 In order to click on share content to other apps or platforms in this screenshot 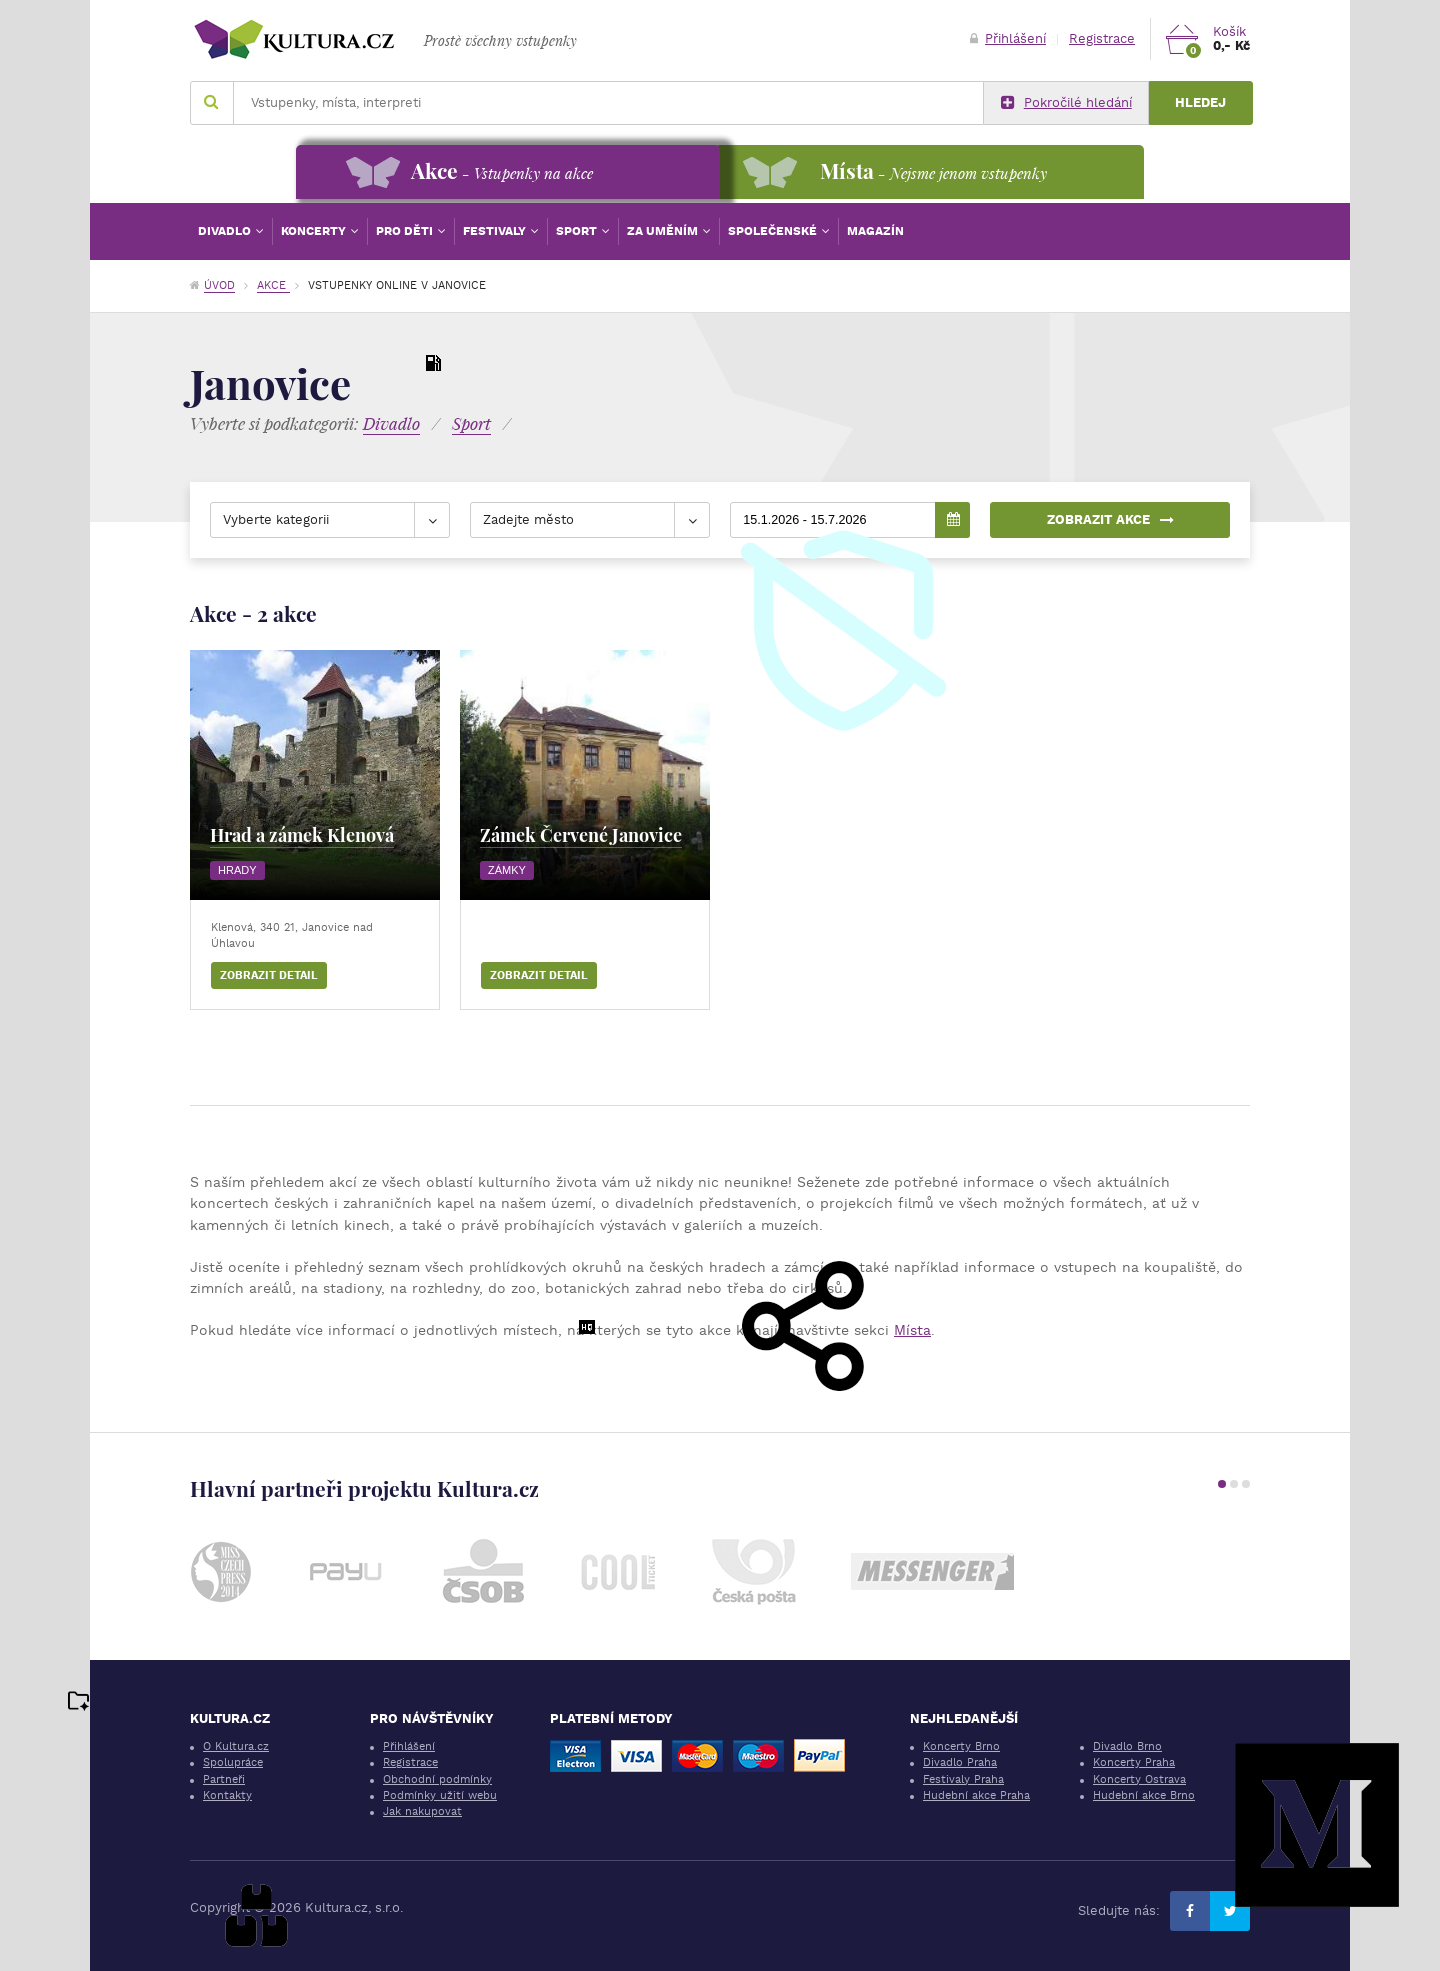, I will do `click(807, 1326)`.